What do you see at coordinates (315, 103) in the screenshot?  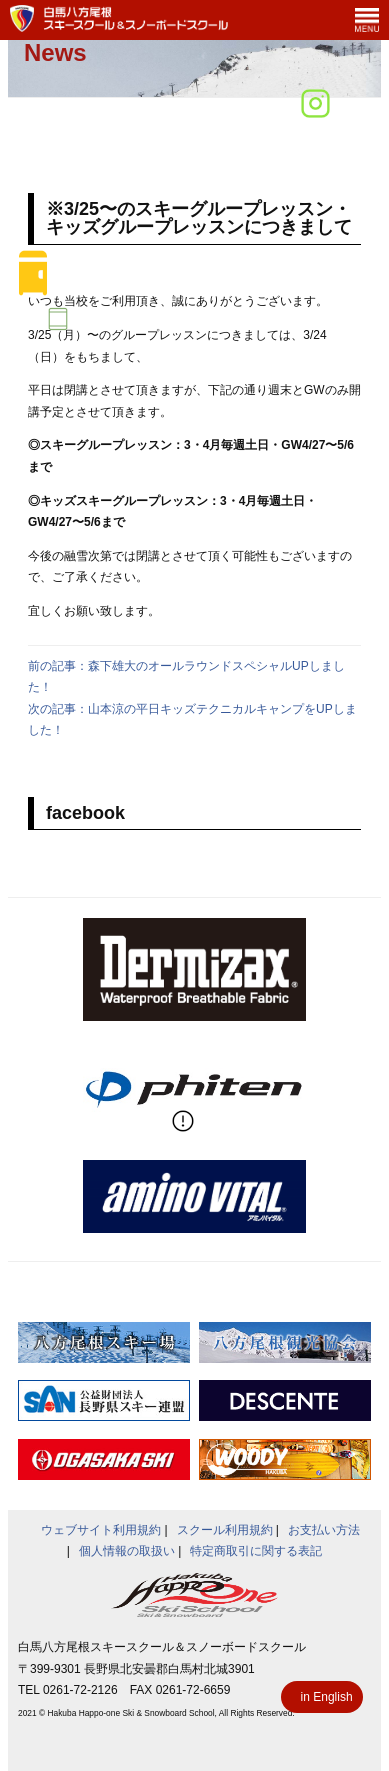 I see `open instagram app` at bounding box center [315, 103].